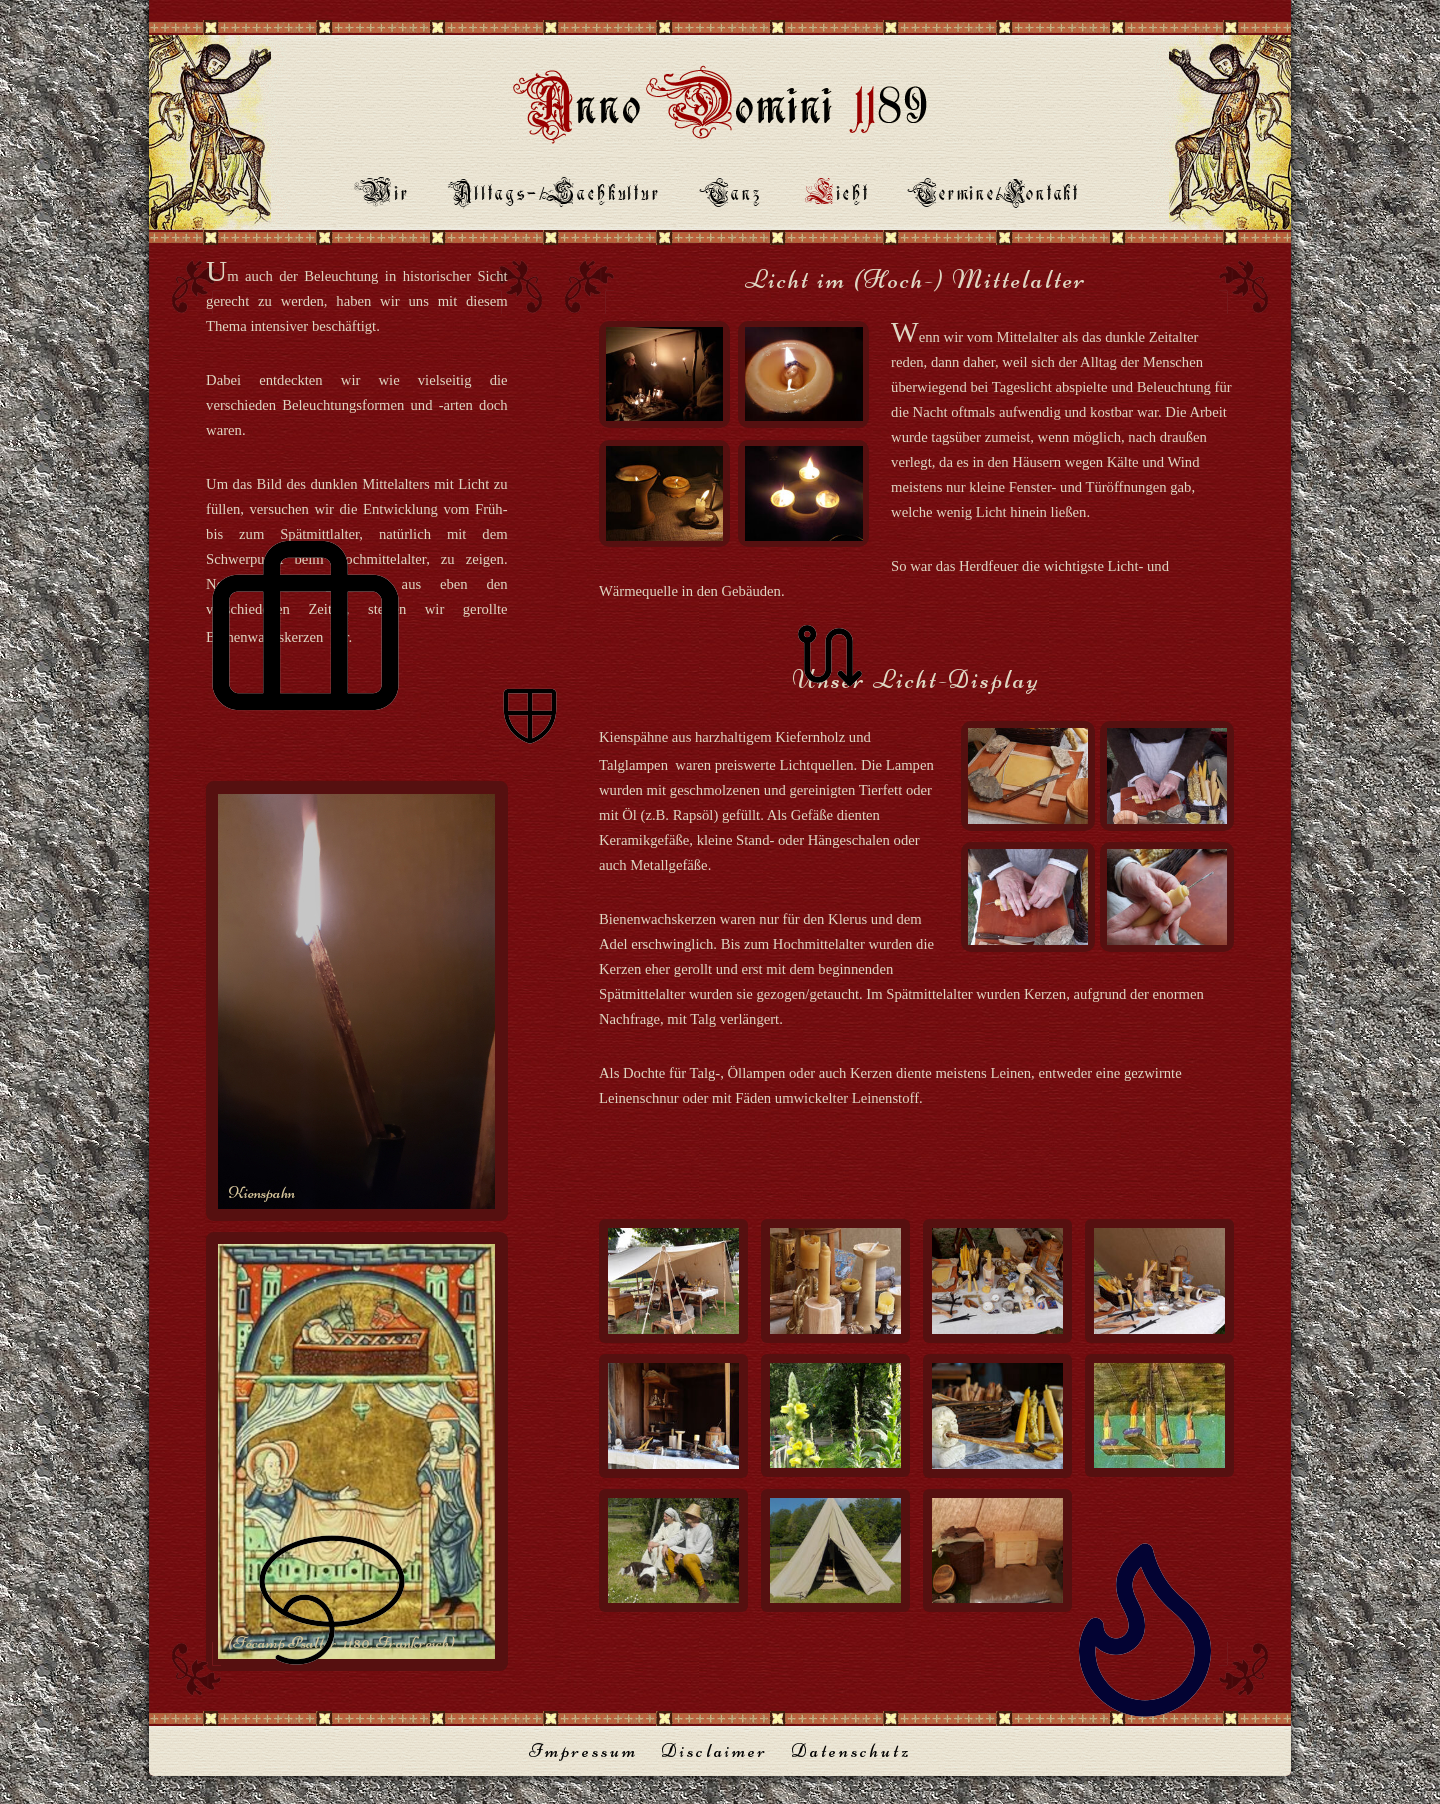 The height and width of the screenshot is (1804, 1440). Describe the element at coordinates (332, 1592) in the screenshot. I see `freeform selection tool` at that location.